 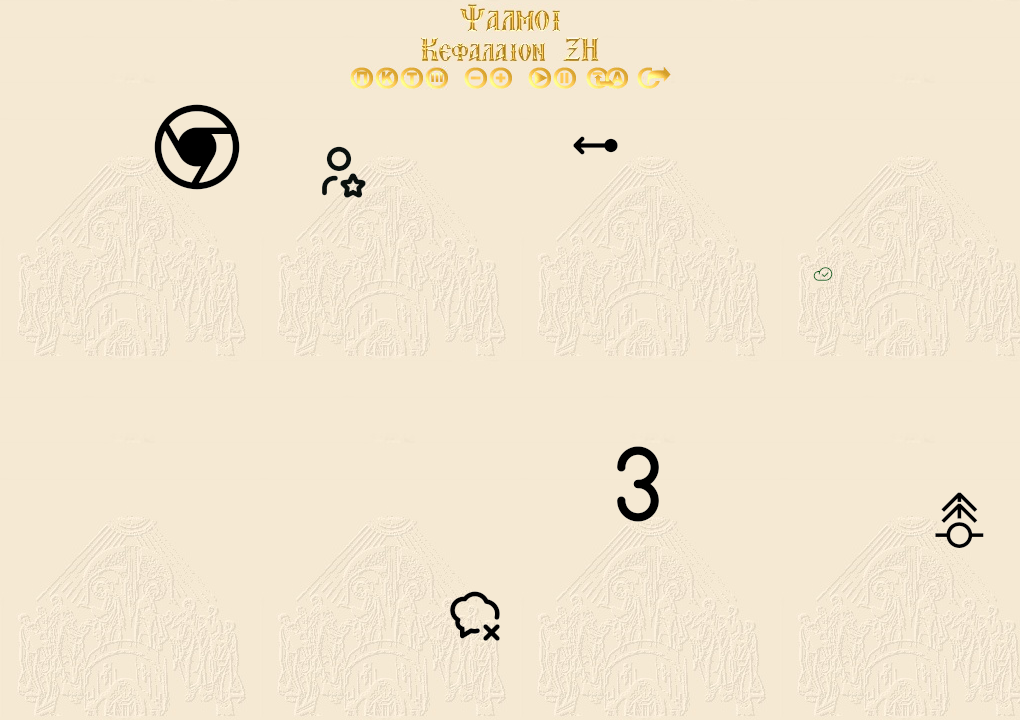 I want to click on open Google Chrome browser, so click(x=197, y=147).